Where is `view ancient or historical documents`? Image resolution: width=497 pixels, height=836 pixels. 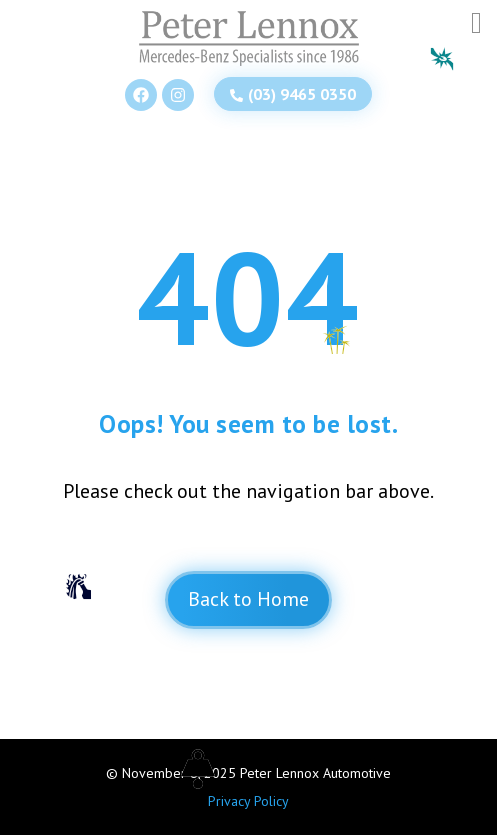
view ancient or historical documents is located at coordinates (336, 339).